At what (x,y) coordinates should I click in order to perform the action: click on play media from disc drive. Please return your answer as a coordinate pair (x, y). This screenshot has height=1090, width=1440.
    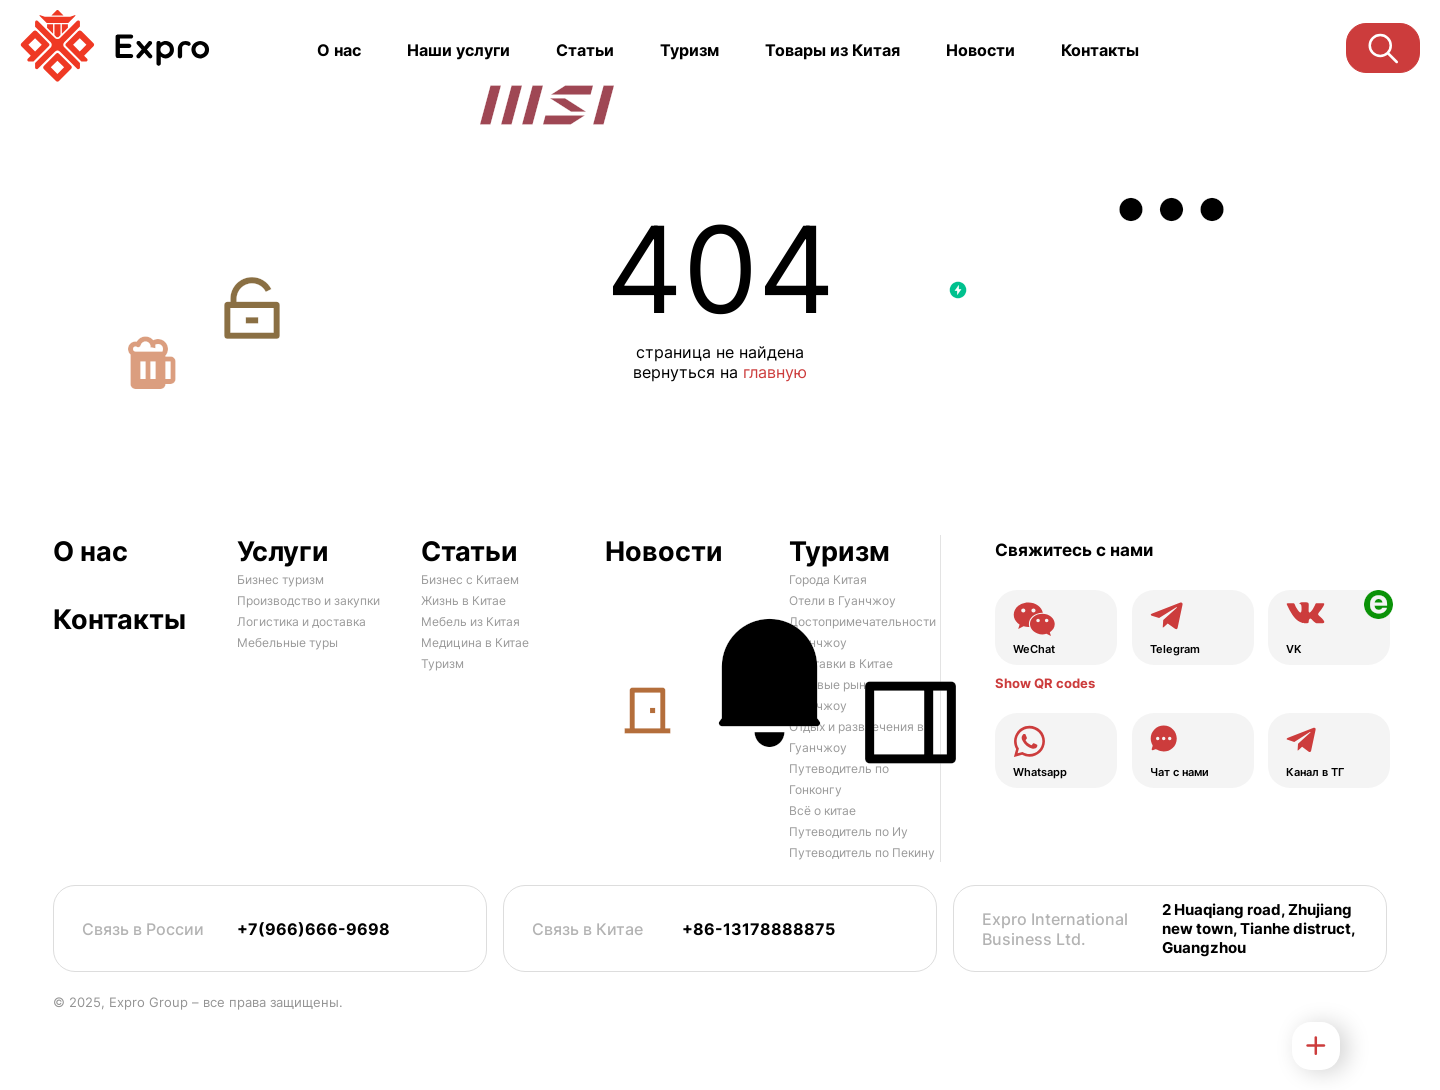
    Looking at the image, I should click on (958, 290).